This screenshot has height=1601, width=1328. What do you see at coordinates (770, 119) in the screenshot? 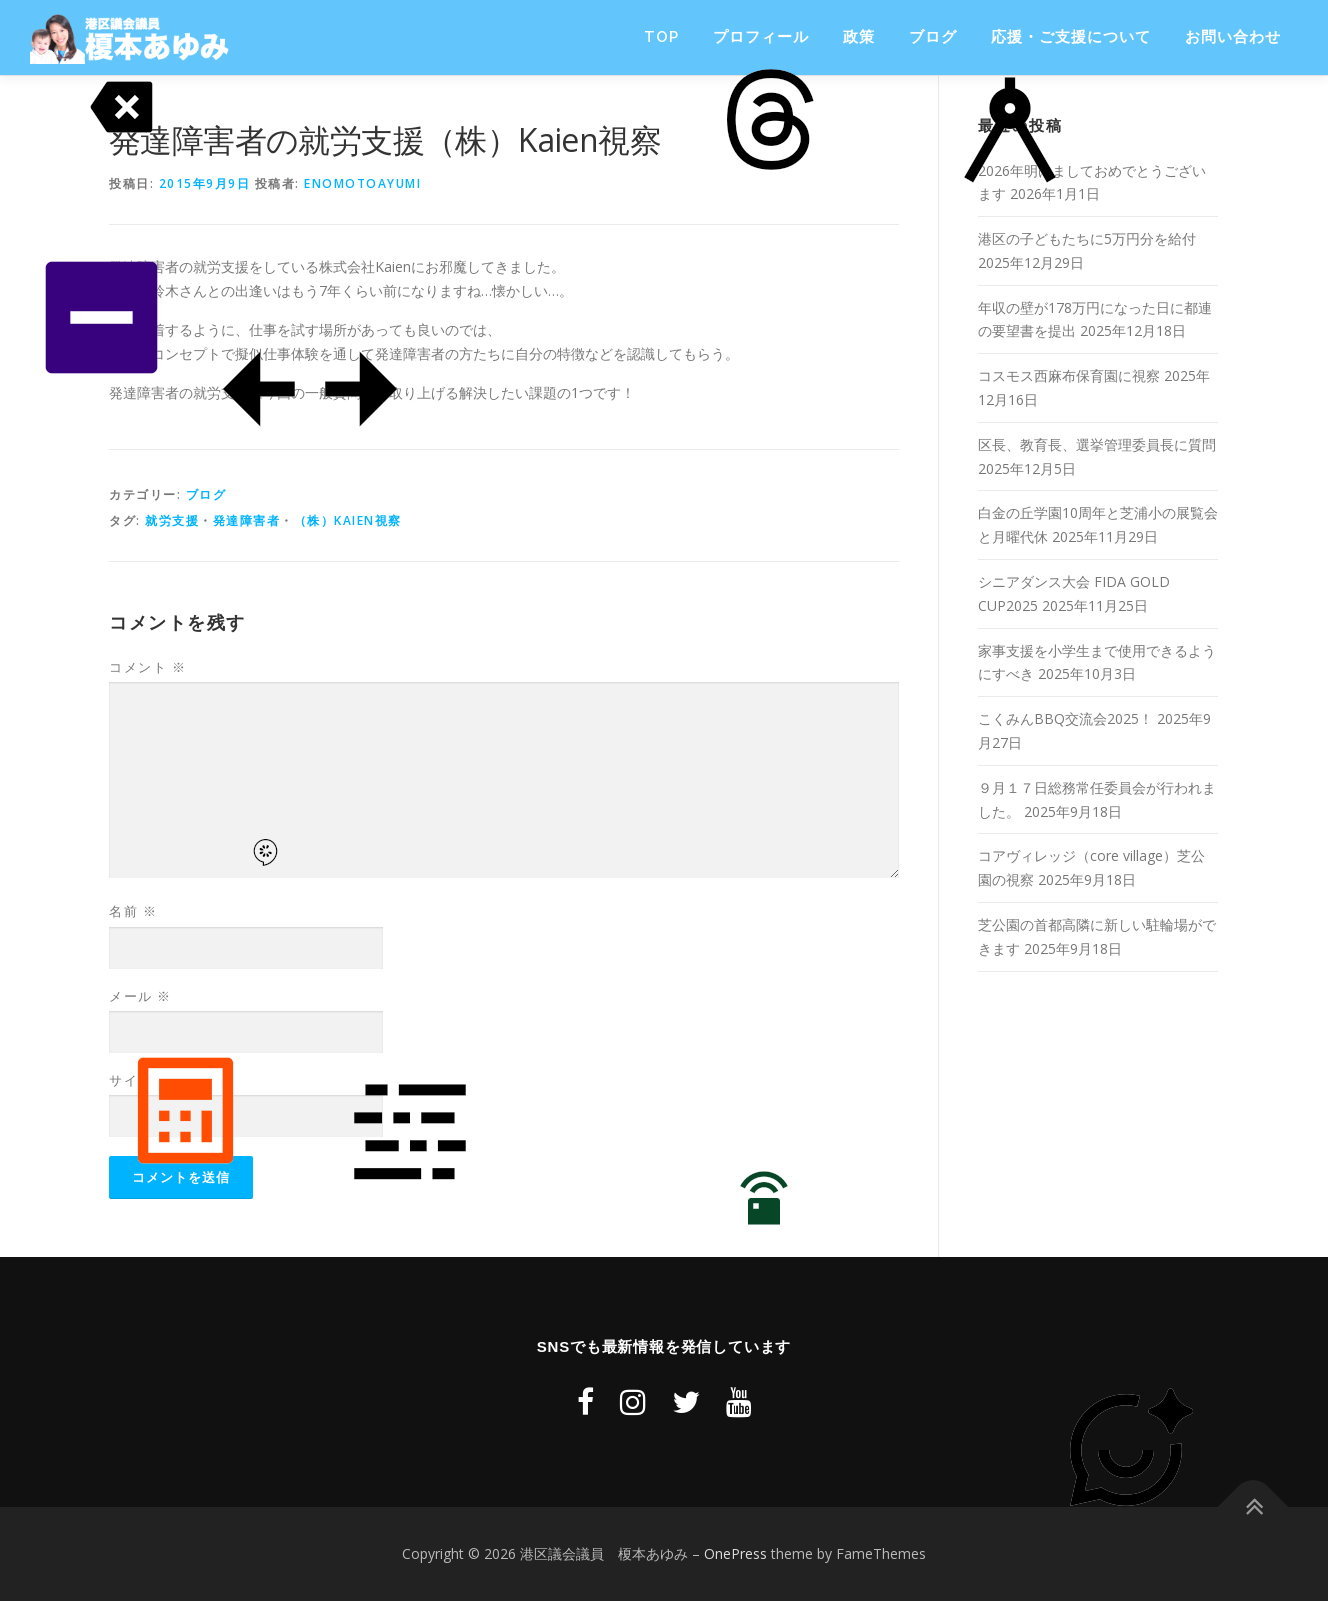
I see `open the Threads app` at bounding box center [770, 119].